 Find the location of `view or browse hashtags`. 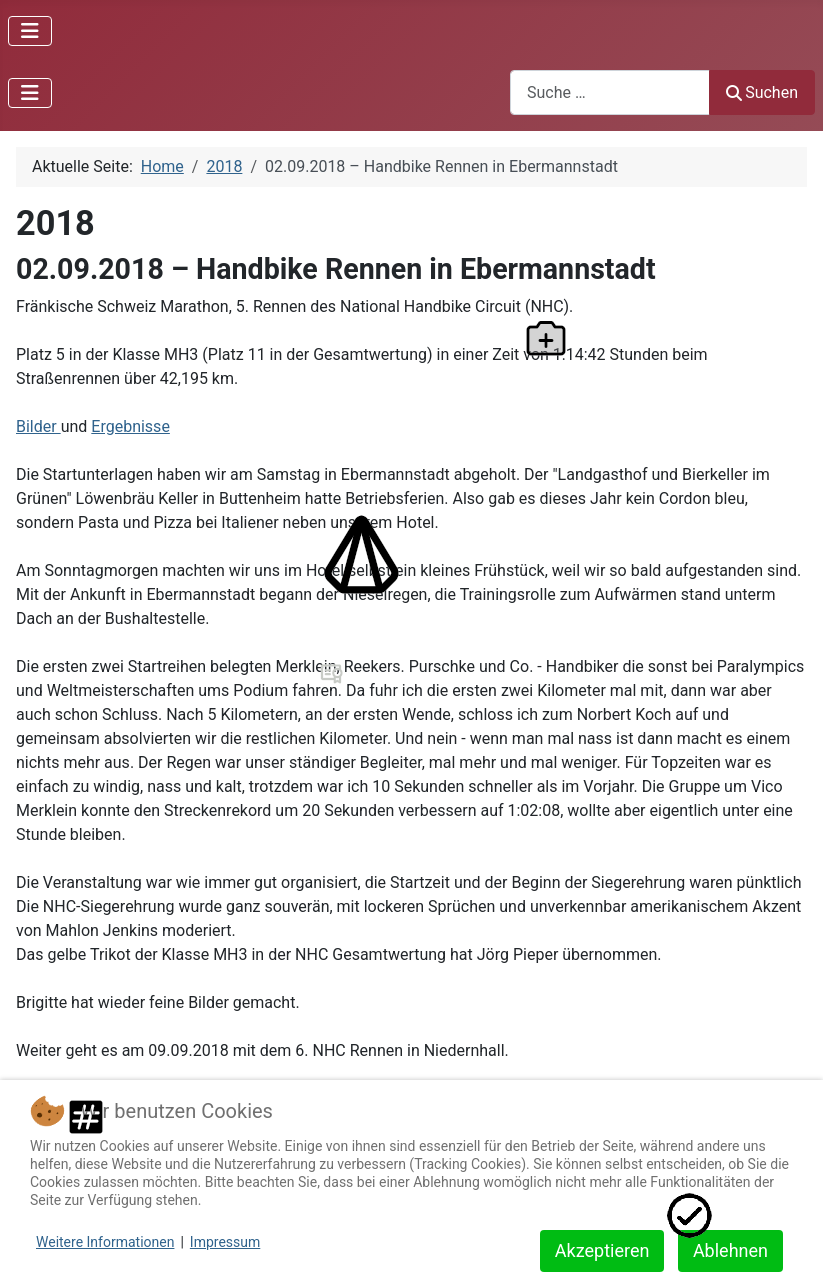

view or browse hashtags is located at coordinates (86, 1117).